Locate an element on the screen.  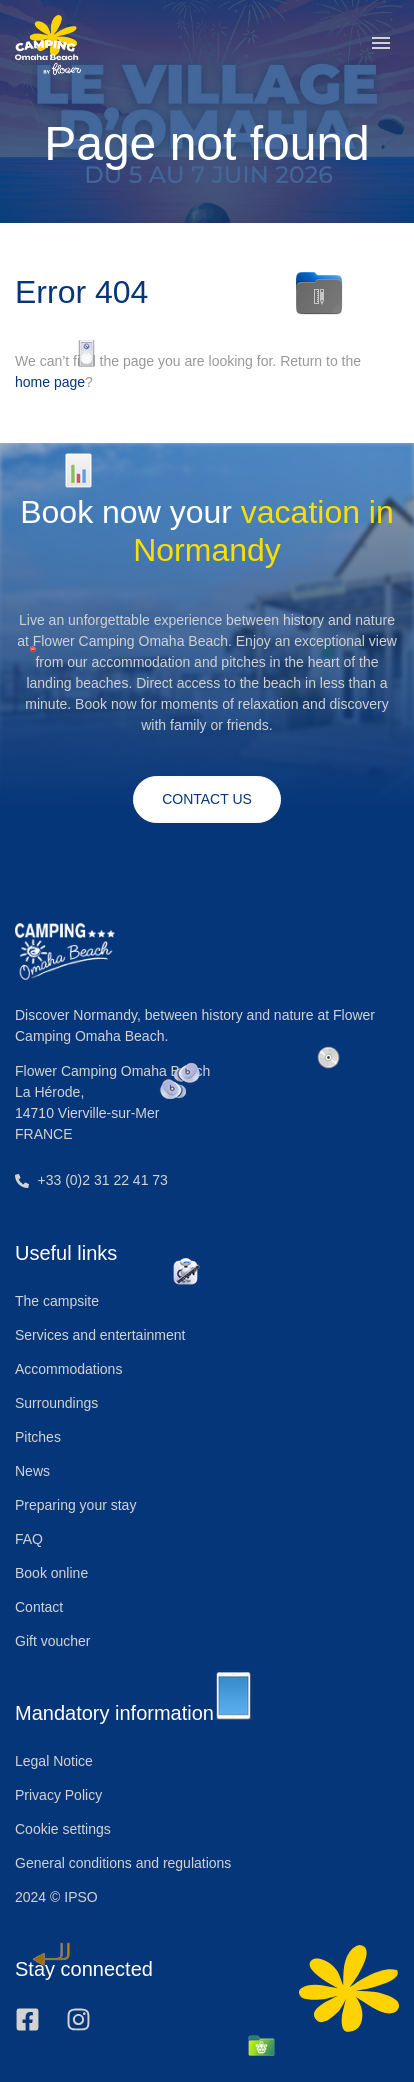
open Automator to create automated workflows is located at coordinates (185, 1272).